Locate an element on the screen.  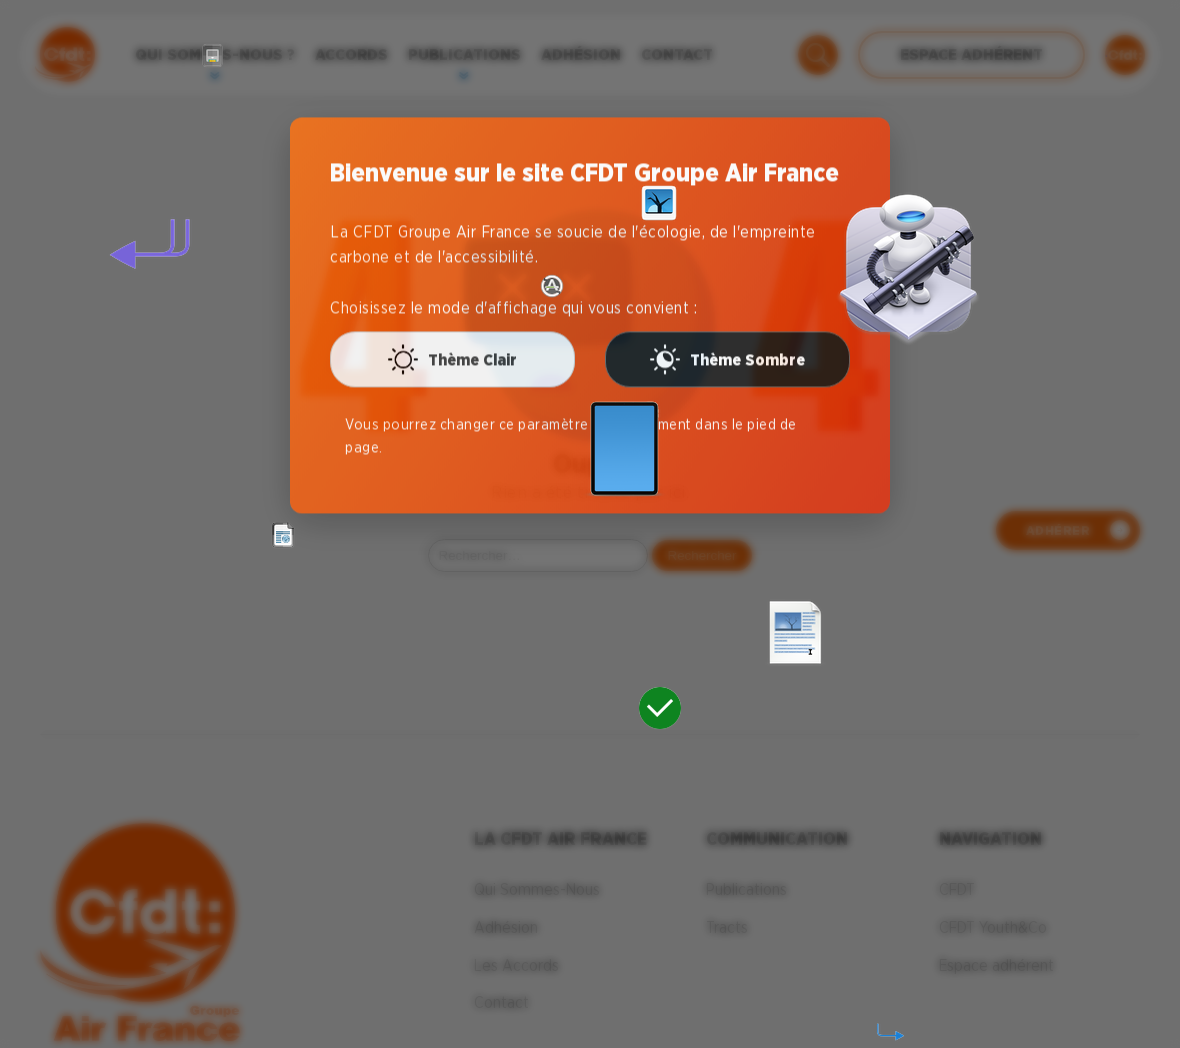
sega genesis/32x rom file is located at coordinates (212, 55).